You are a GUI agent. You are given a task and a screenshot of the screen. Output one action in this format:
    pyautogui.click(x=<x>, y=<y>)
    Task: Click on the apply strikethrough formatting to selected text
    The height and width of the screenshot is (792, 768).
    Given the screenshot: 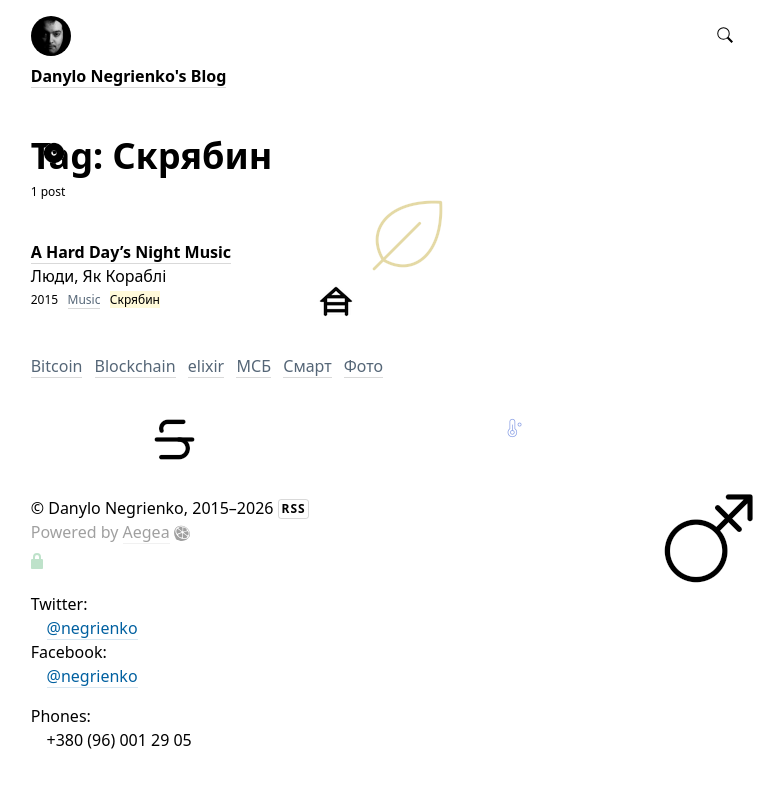 What is the action you would take?
    pyautogui.click(x=174, y=439)
    